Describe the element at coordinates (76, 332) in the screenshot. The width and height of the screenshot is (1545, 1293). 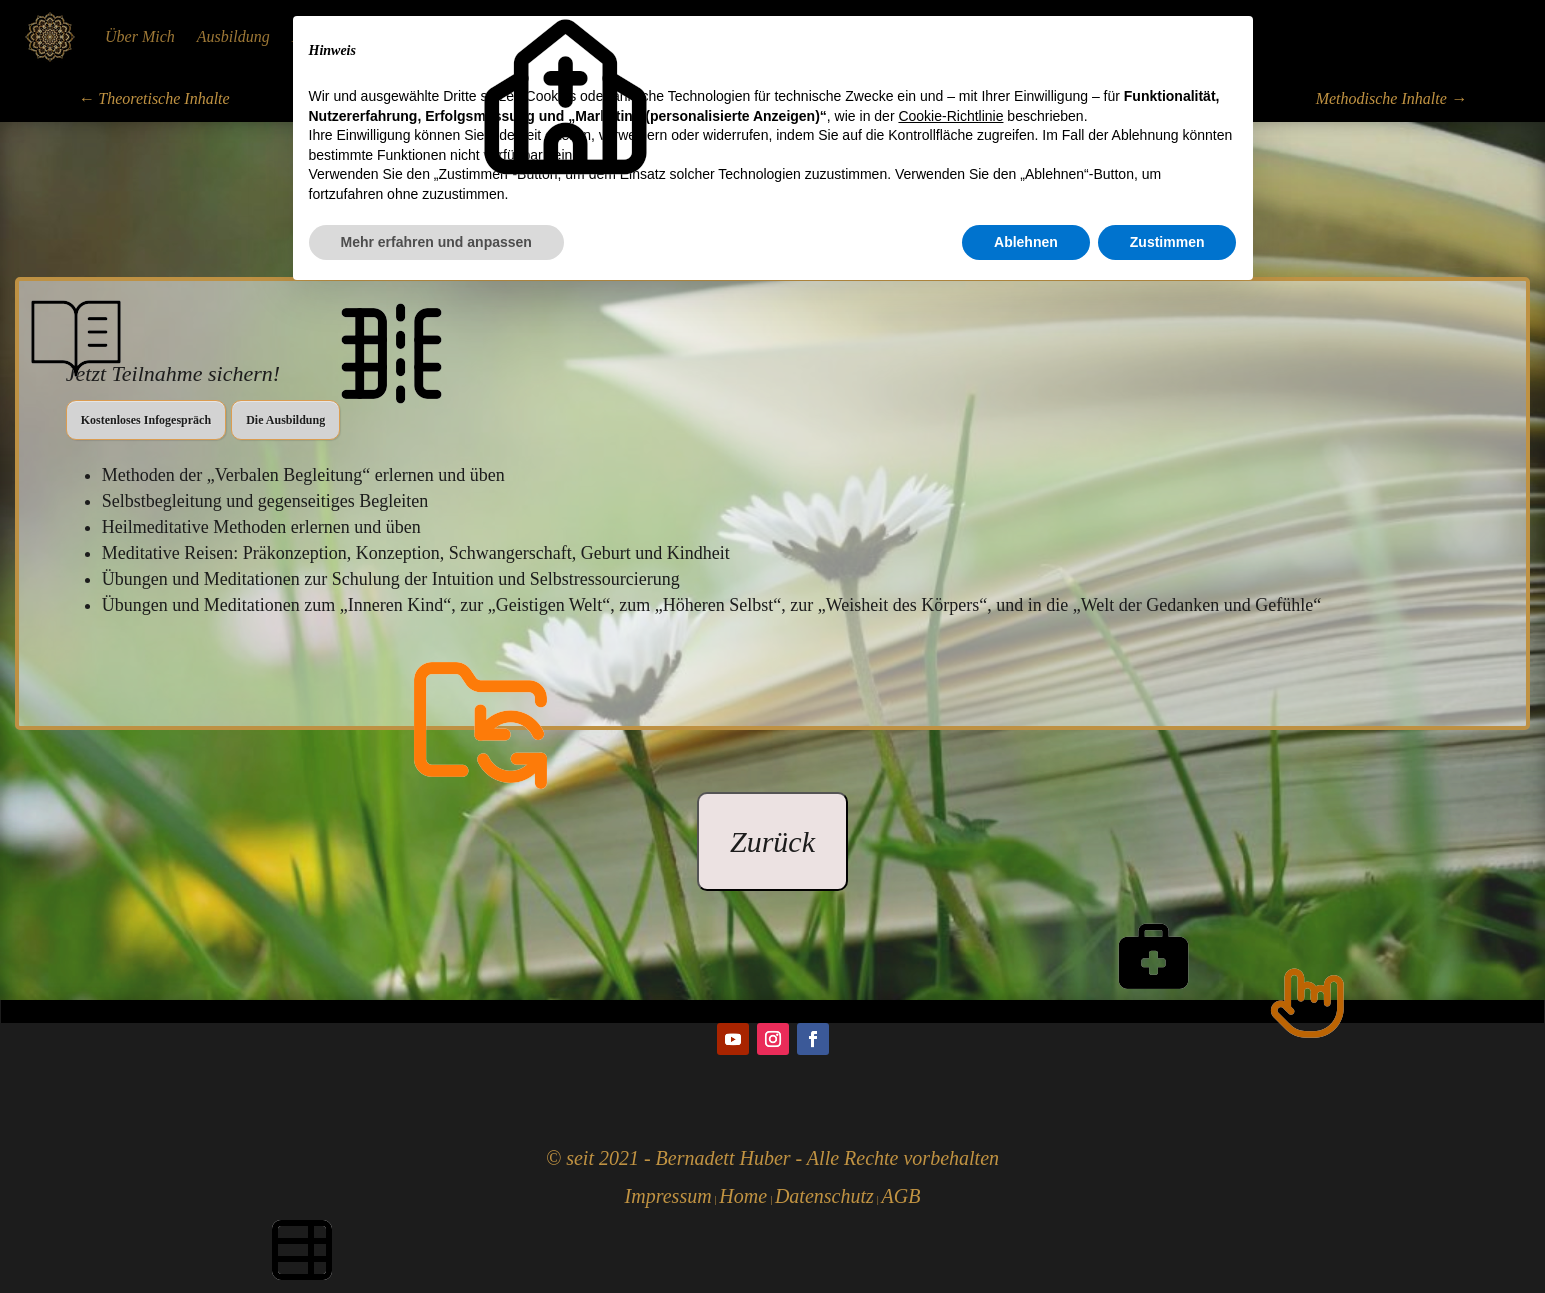
I see `open reading mode or e-reader` at that location.